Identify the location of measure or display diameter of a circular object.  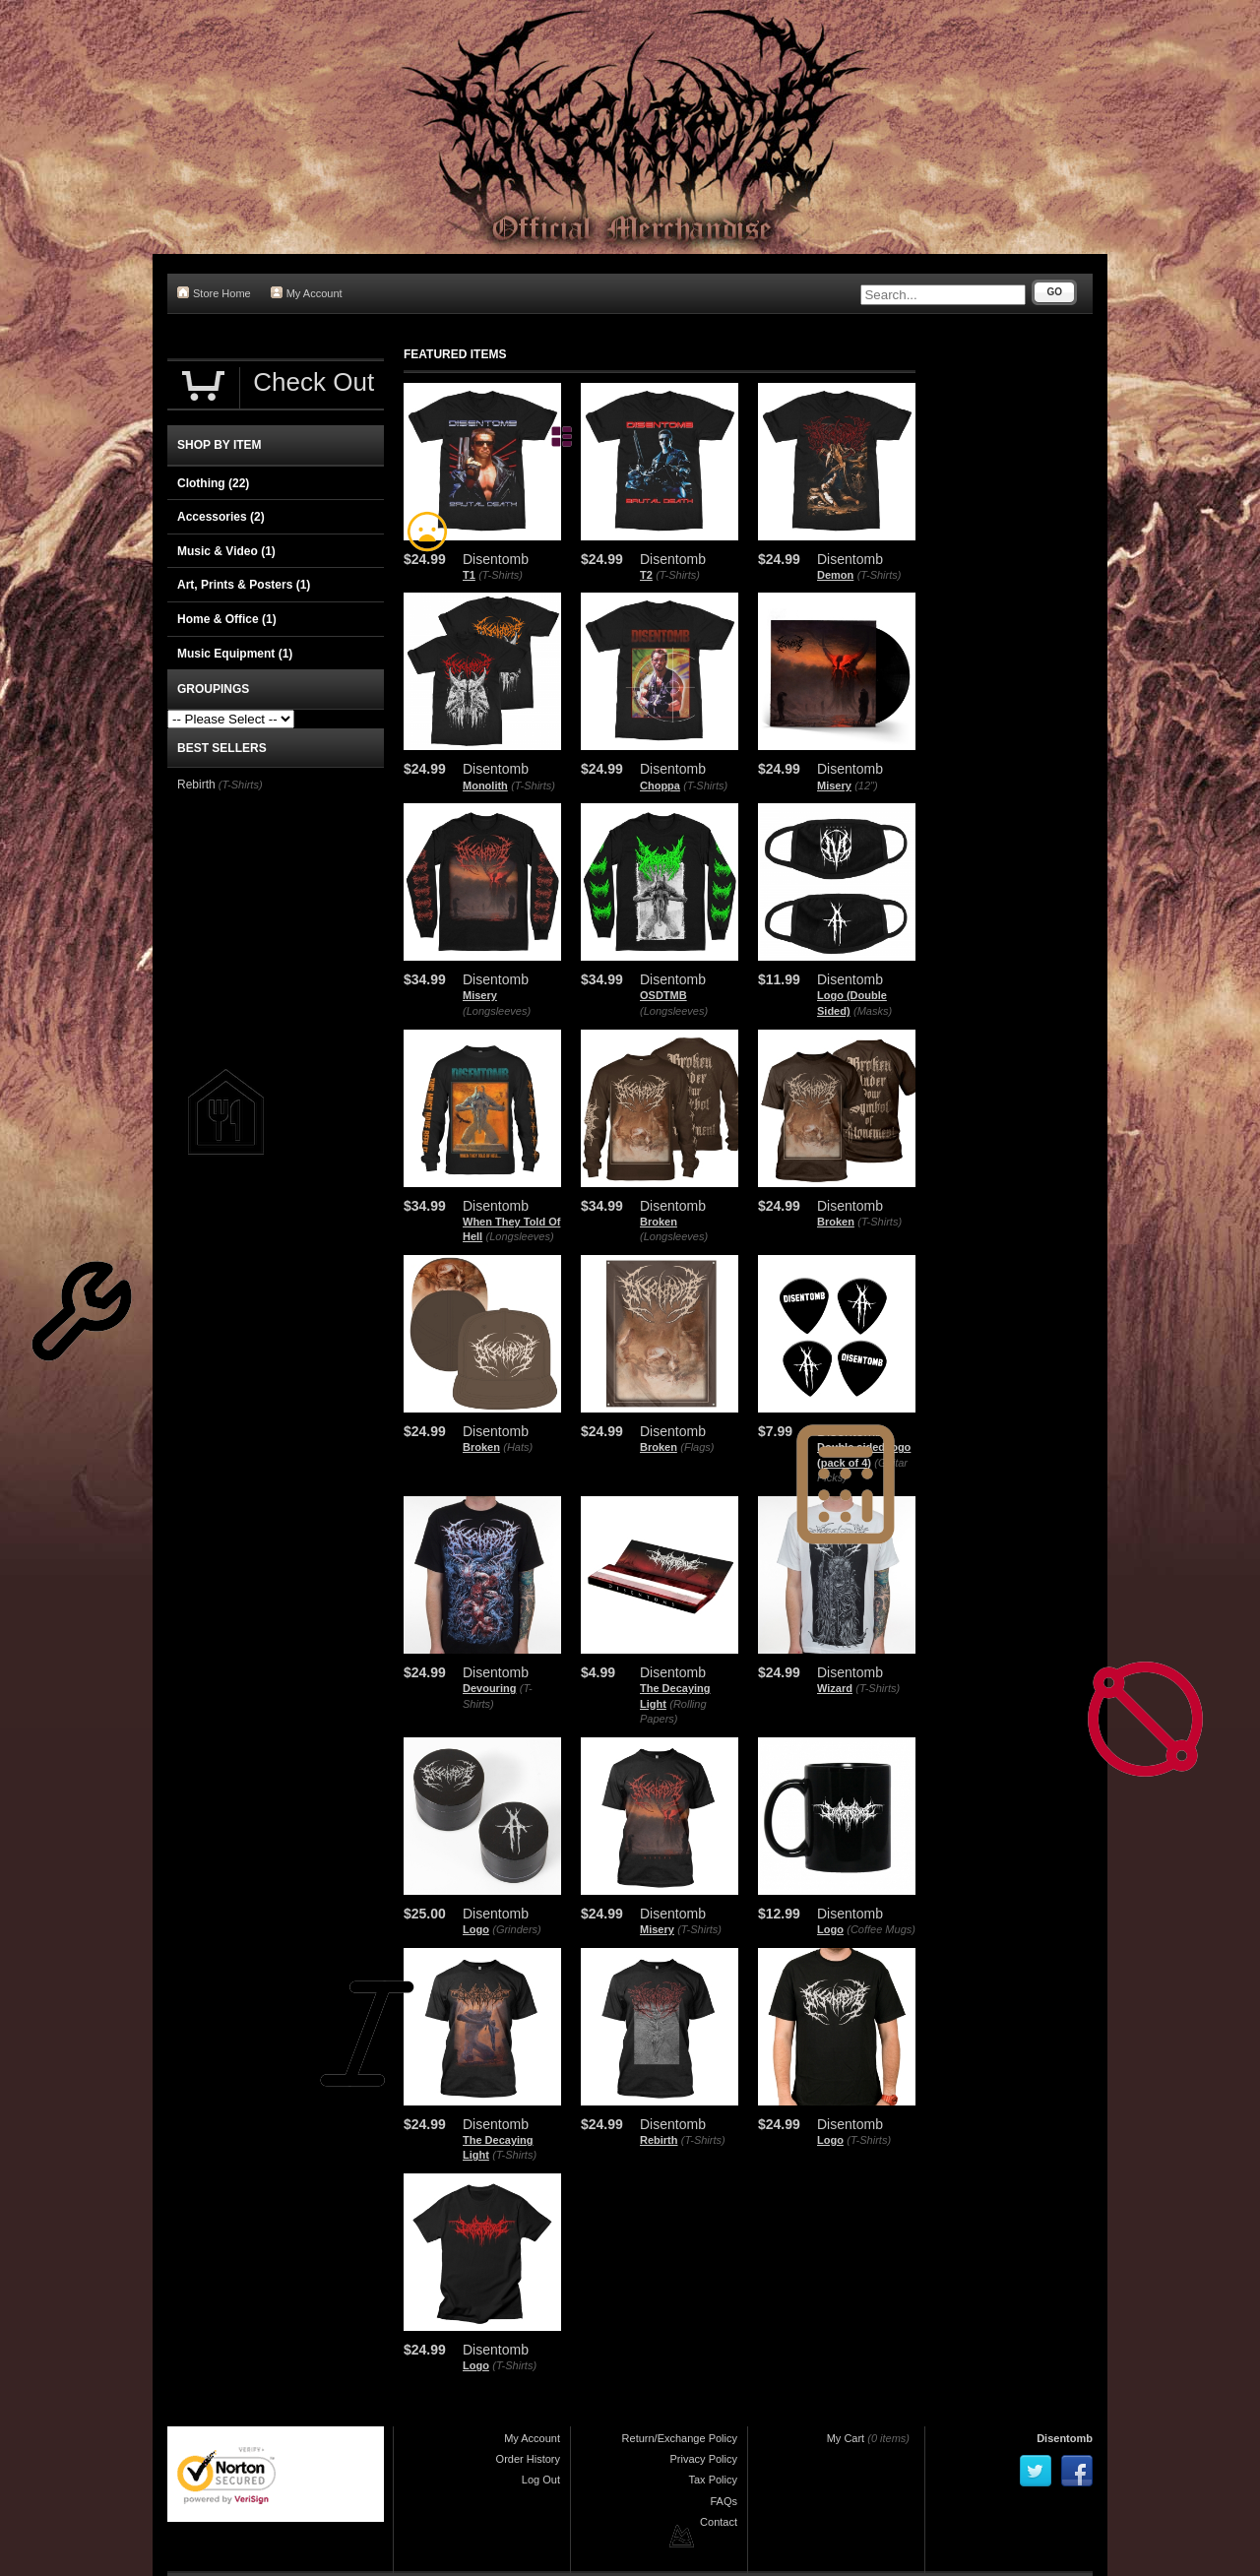
(1145, 1719).